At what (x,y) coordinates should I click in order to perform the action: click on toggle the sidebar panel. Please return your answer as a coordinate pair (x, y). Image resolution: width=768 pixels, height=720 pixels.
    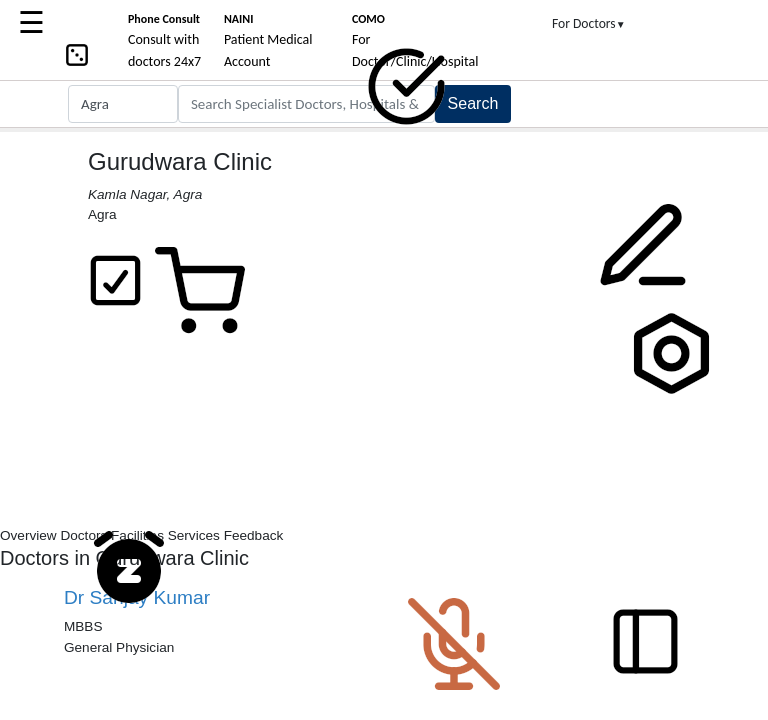
    Looking at the image, I should click on (645, 641).